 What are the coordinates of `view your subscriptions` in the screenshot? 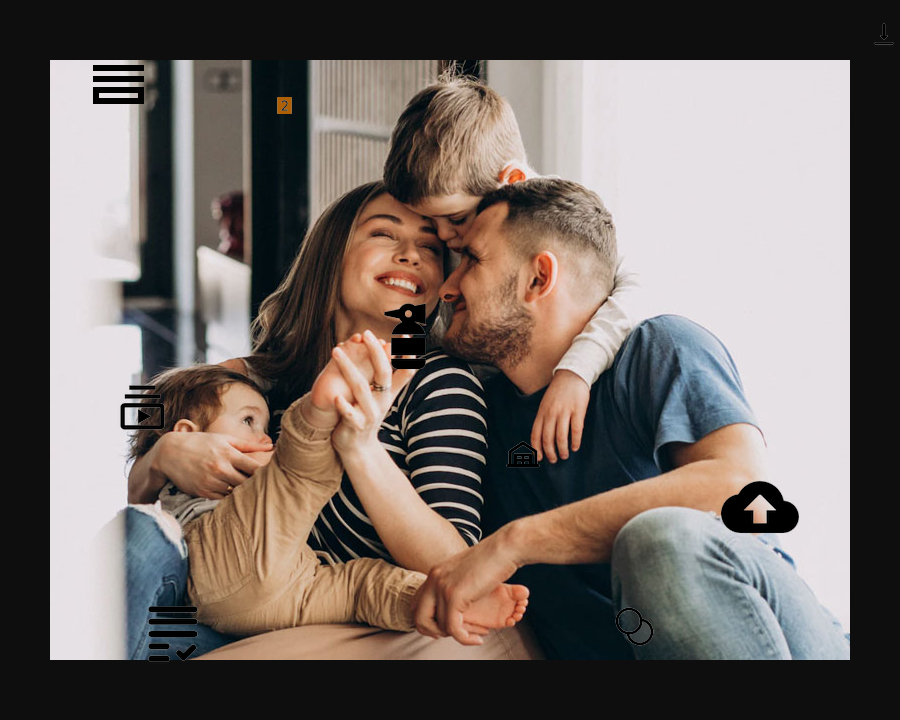 It's located at (142, 407).